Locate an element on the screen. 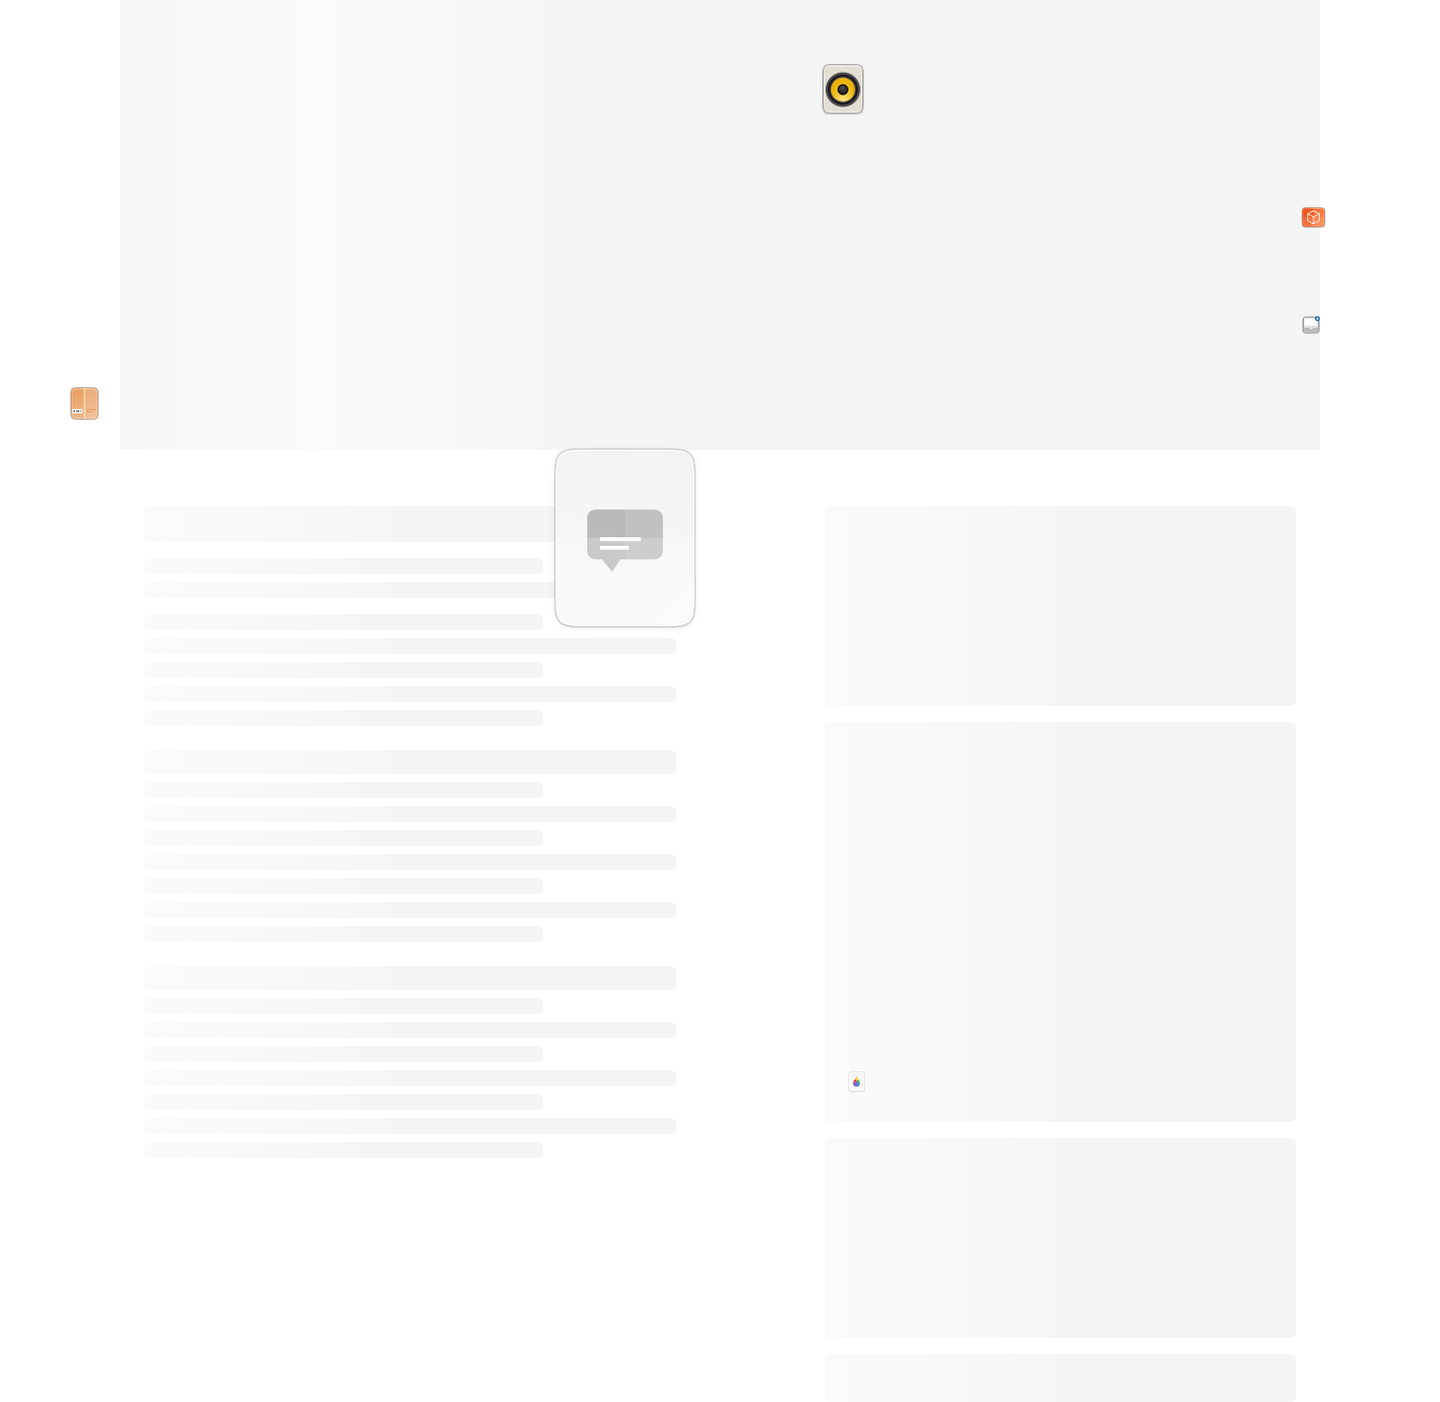 The image size is (1440, 1402). access your email inbox is located at coordinates (1311, 325).